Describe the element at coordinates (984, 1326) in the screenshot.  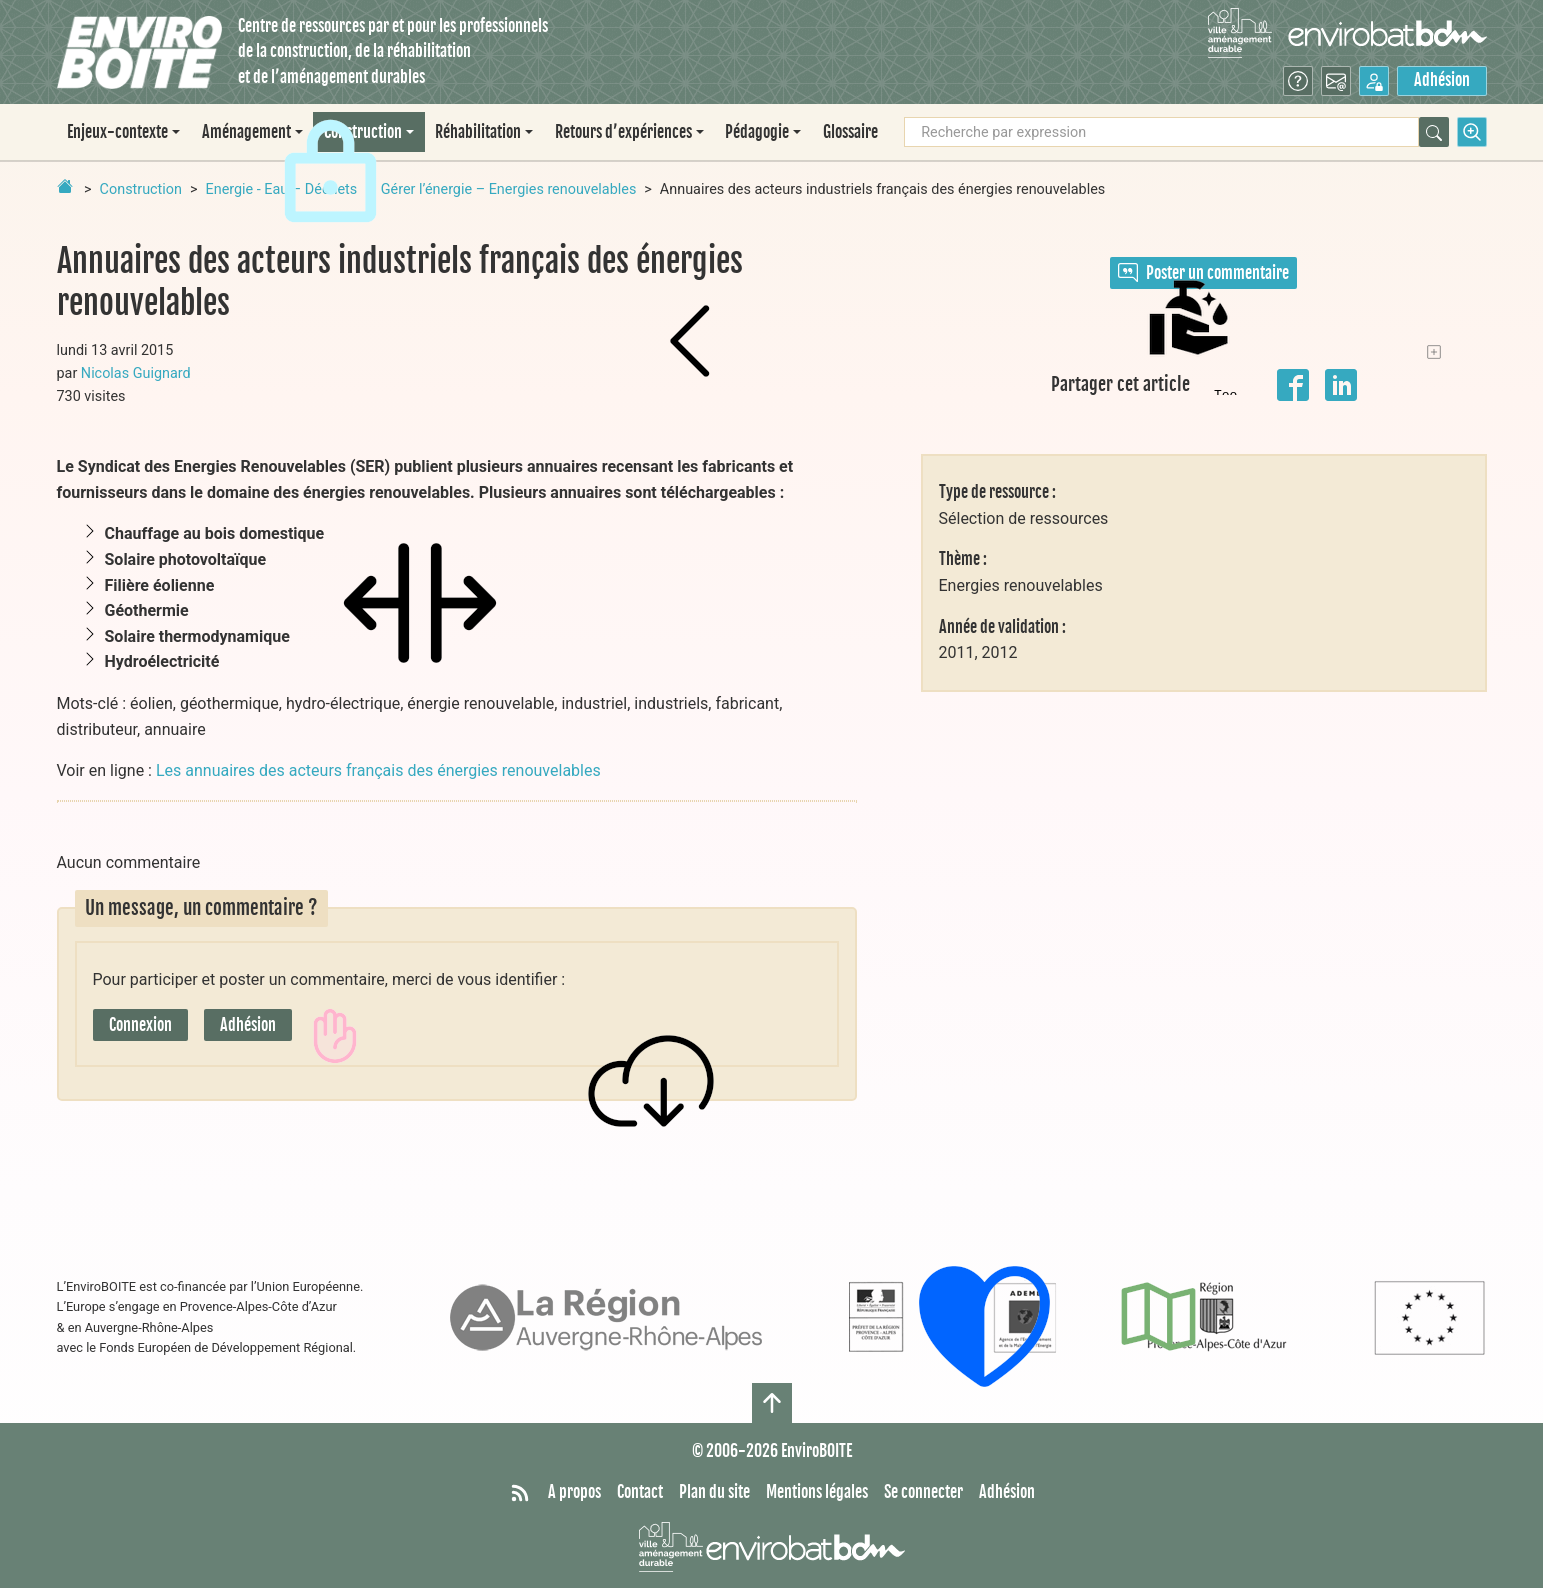
I see `indicates partial like or favorite status` at that location.